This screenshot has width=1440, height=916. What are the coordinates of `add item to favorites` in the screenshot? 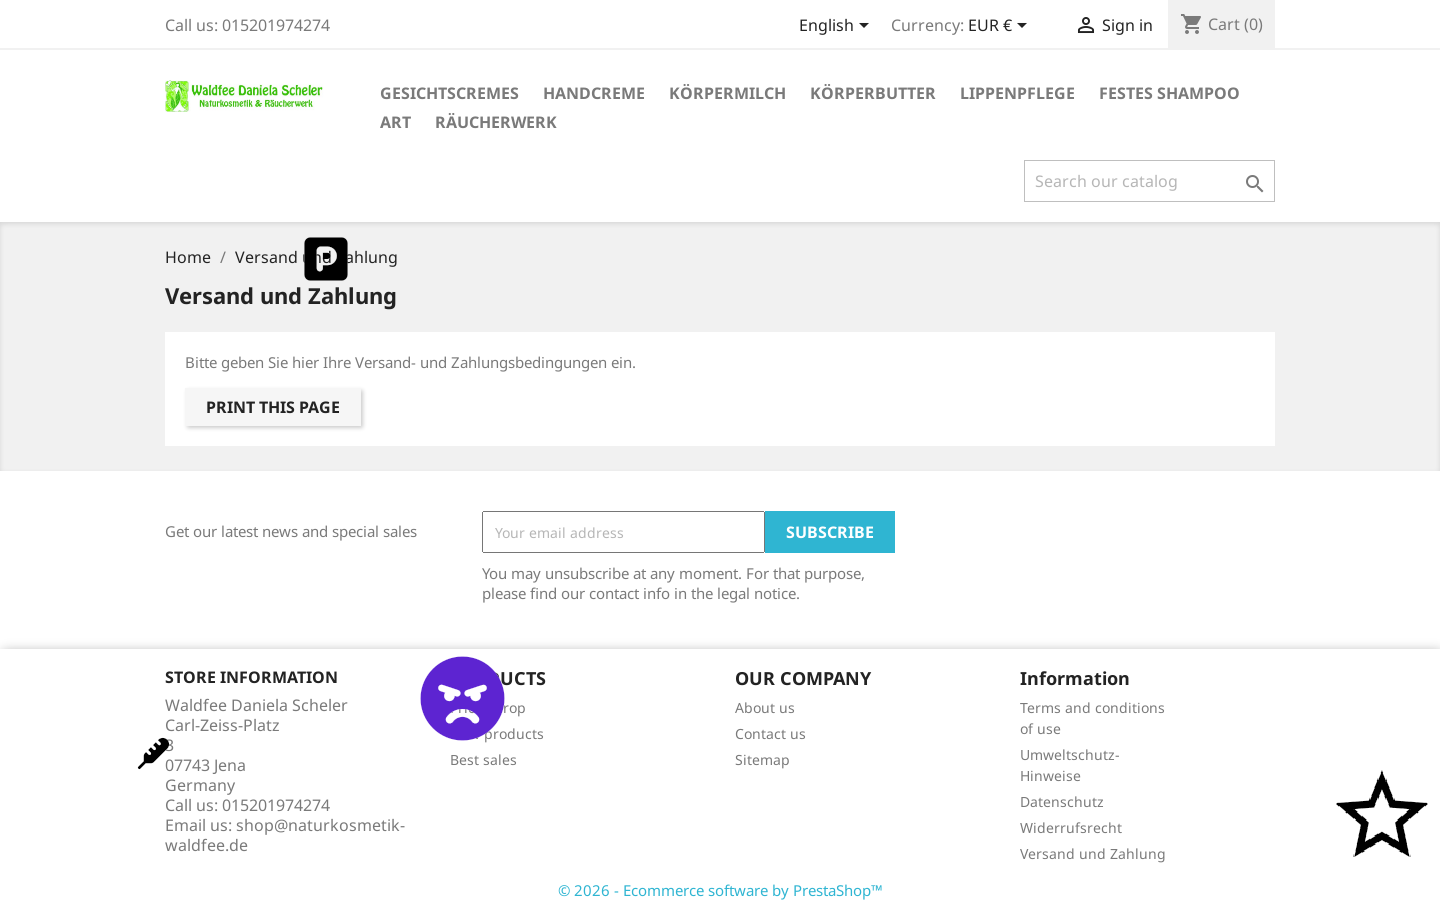 It's located at (1382, 816).